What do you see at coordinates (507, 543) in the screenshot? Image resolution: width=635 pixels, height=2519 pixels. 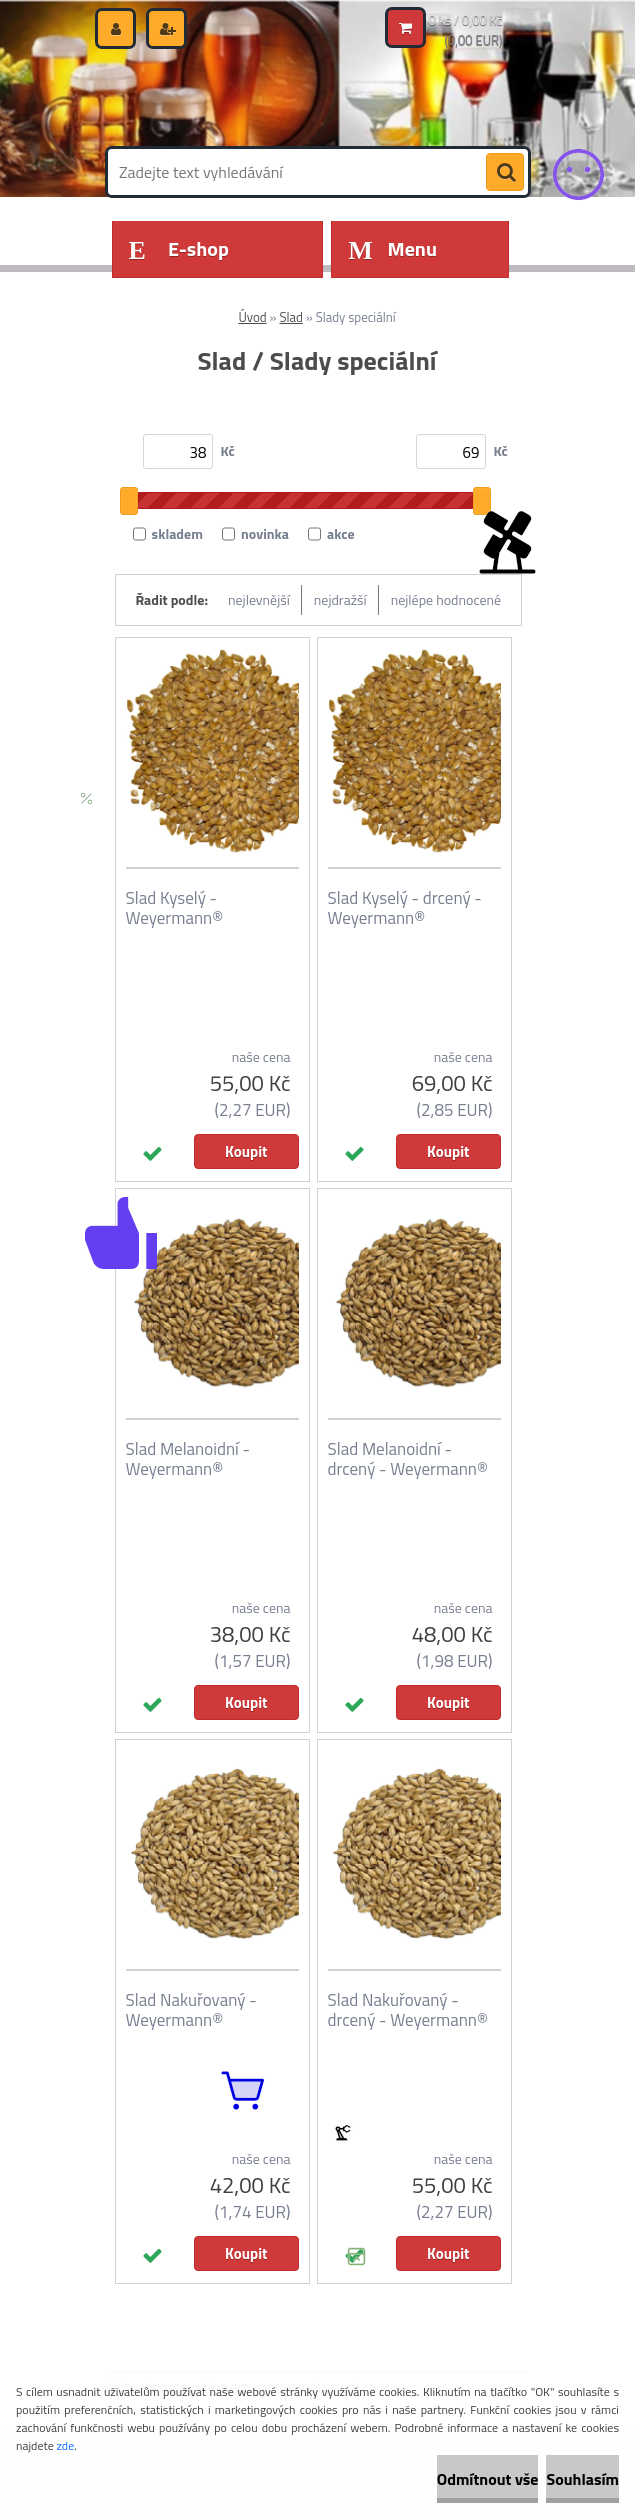 I see `access wind energy or renewable power settings` at bounding box center [507, 543].